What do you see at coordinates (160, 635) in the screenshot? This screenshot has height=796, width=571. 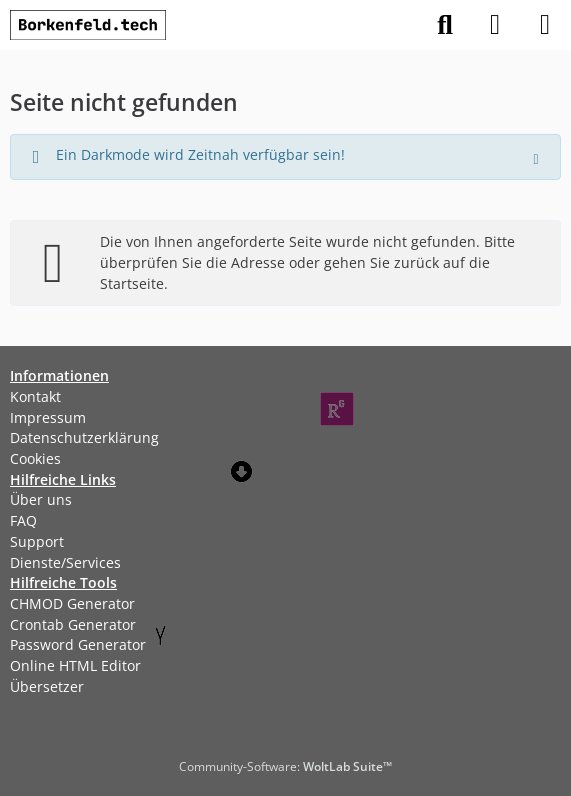 I see `yandex international logo` at bounding box center [160, 635].